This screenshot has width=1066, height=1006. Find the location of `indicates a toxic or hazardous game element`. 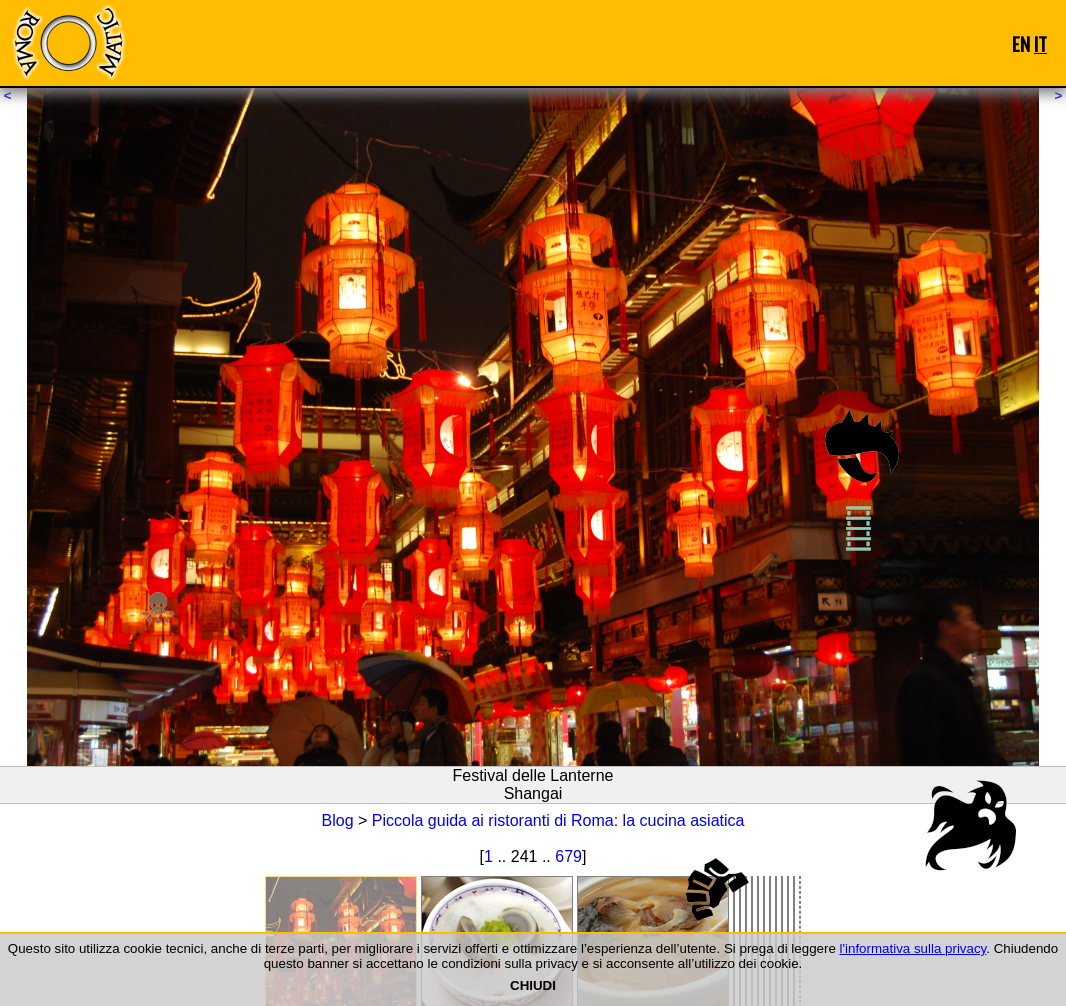

indicates a toxic or hazardous game element is located at coordinates (158, 608).